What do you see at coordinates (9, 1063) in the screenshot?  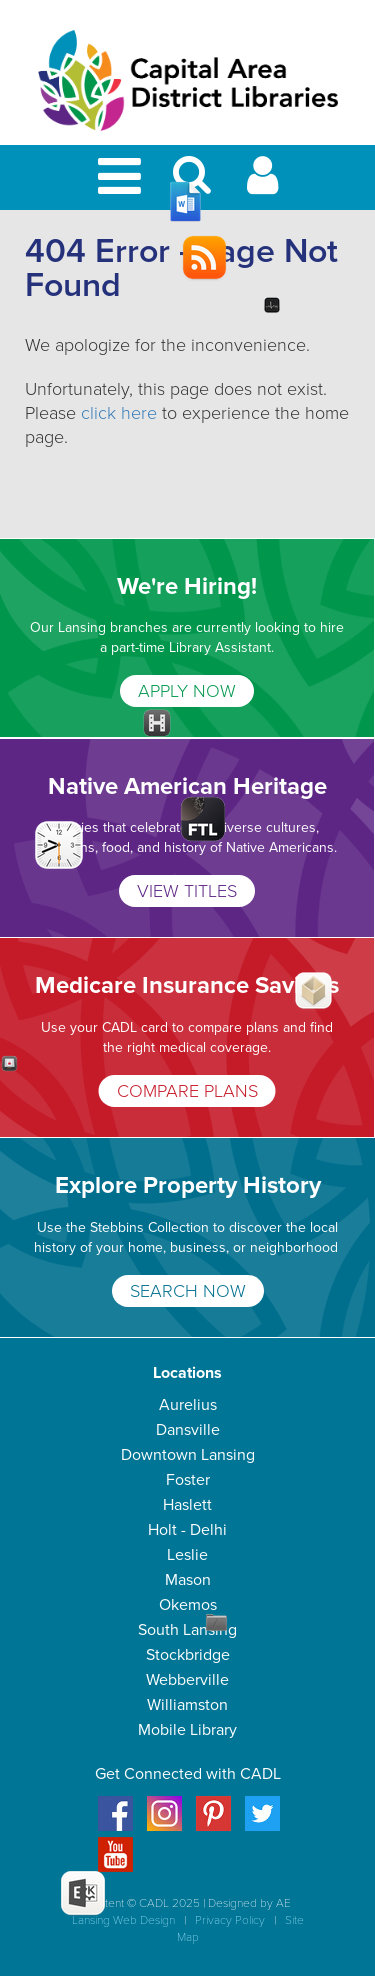 I see `access encryption and security settings` at bounding box center [9, 1063].